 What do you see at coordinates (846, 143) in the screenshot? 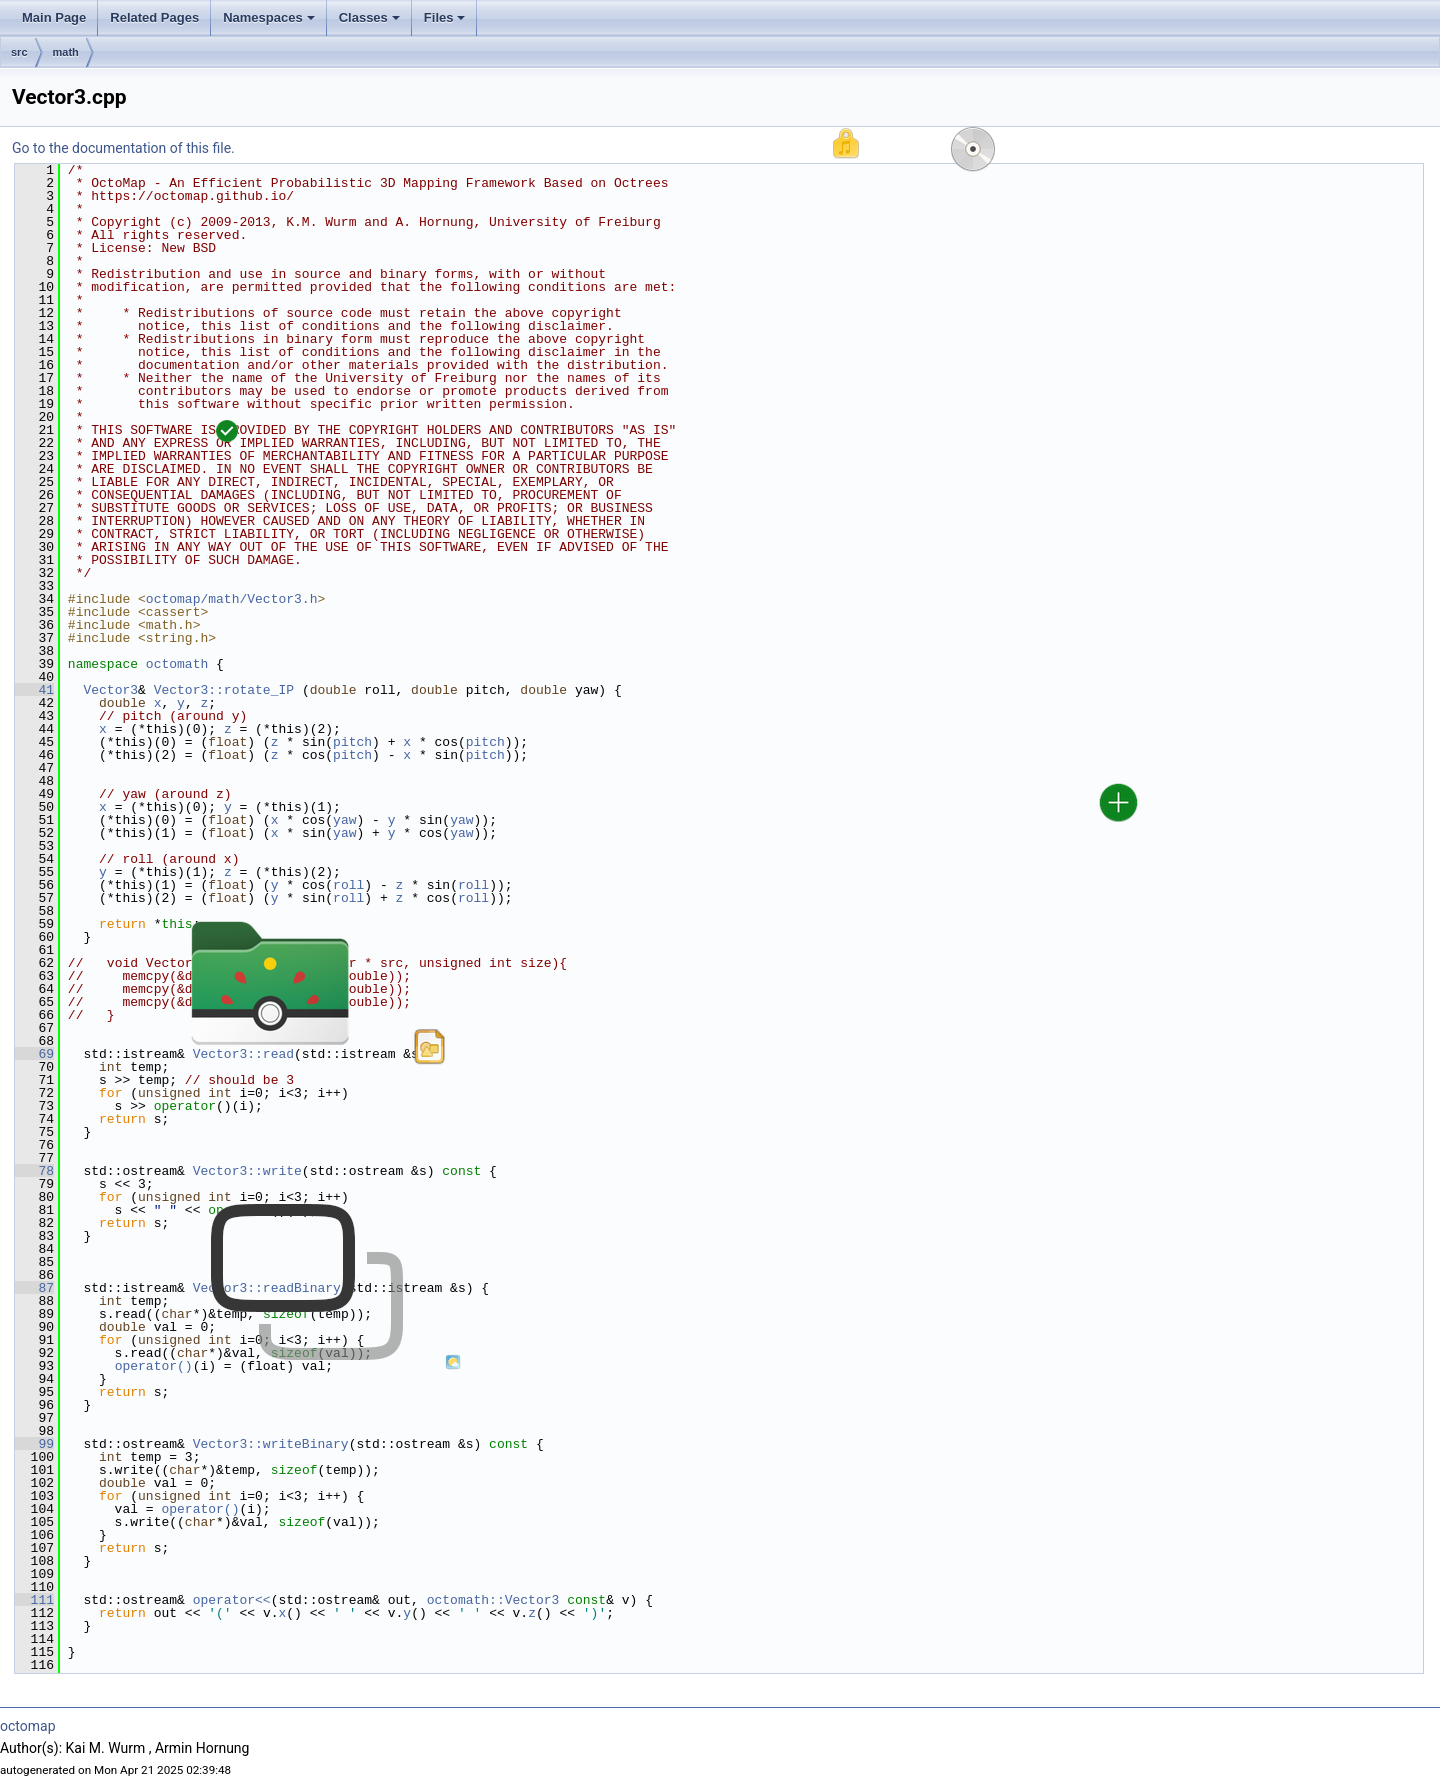
I see `open EarTag music tagging application` at bounding box center [846, 143].